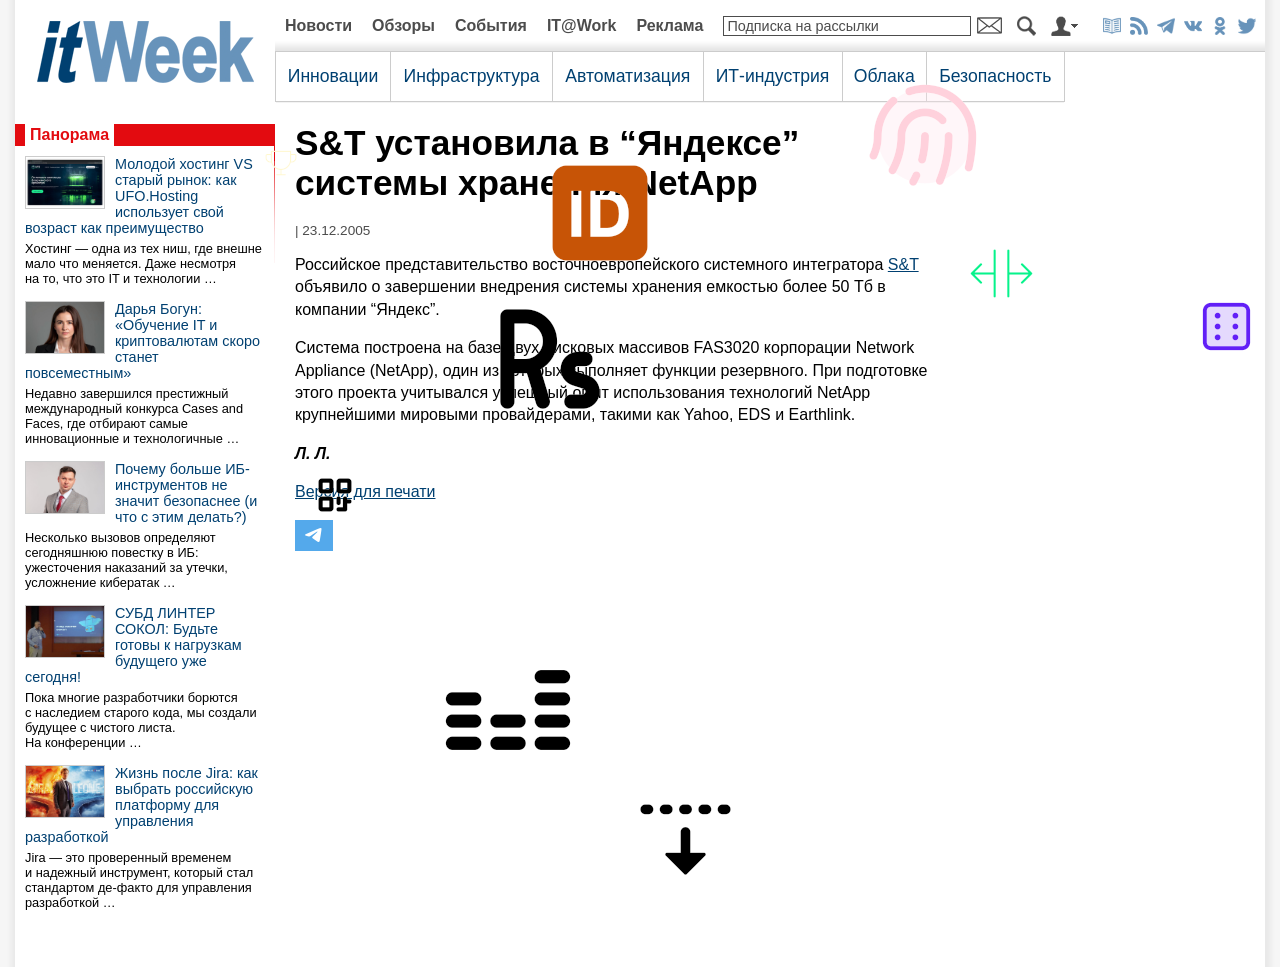 This screenshot has width=1280, height=967. What do you see at coordinates (685, 833) in the screenshot?
I see `expand collapsed content below` at bounding box center [685, 833].